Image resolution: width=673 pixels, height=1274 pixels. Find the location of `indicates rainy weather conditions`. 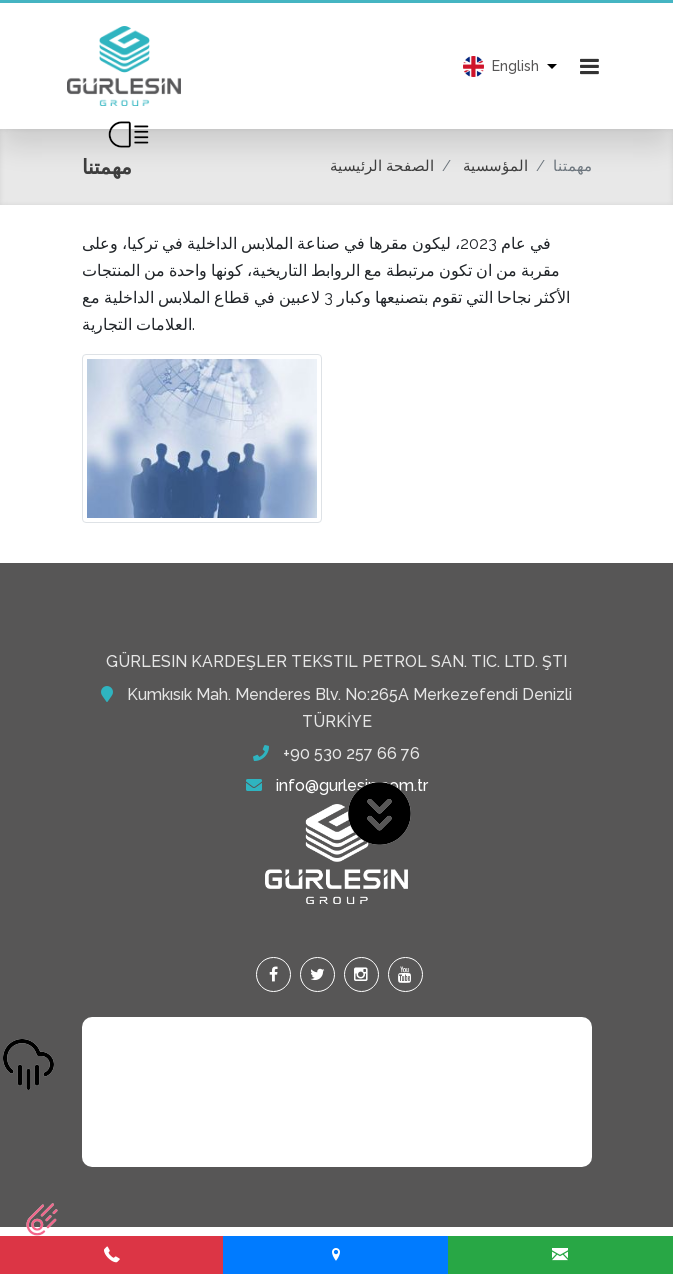

indicates rainy weather conditions is located at coordinates (28, 1064).